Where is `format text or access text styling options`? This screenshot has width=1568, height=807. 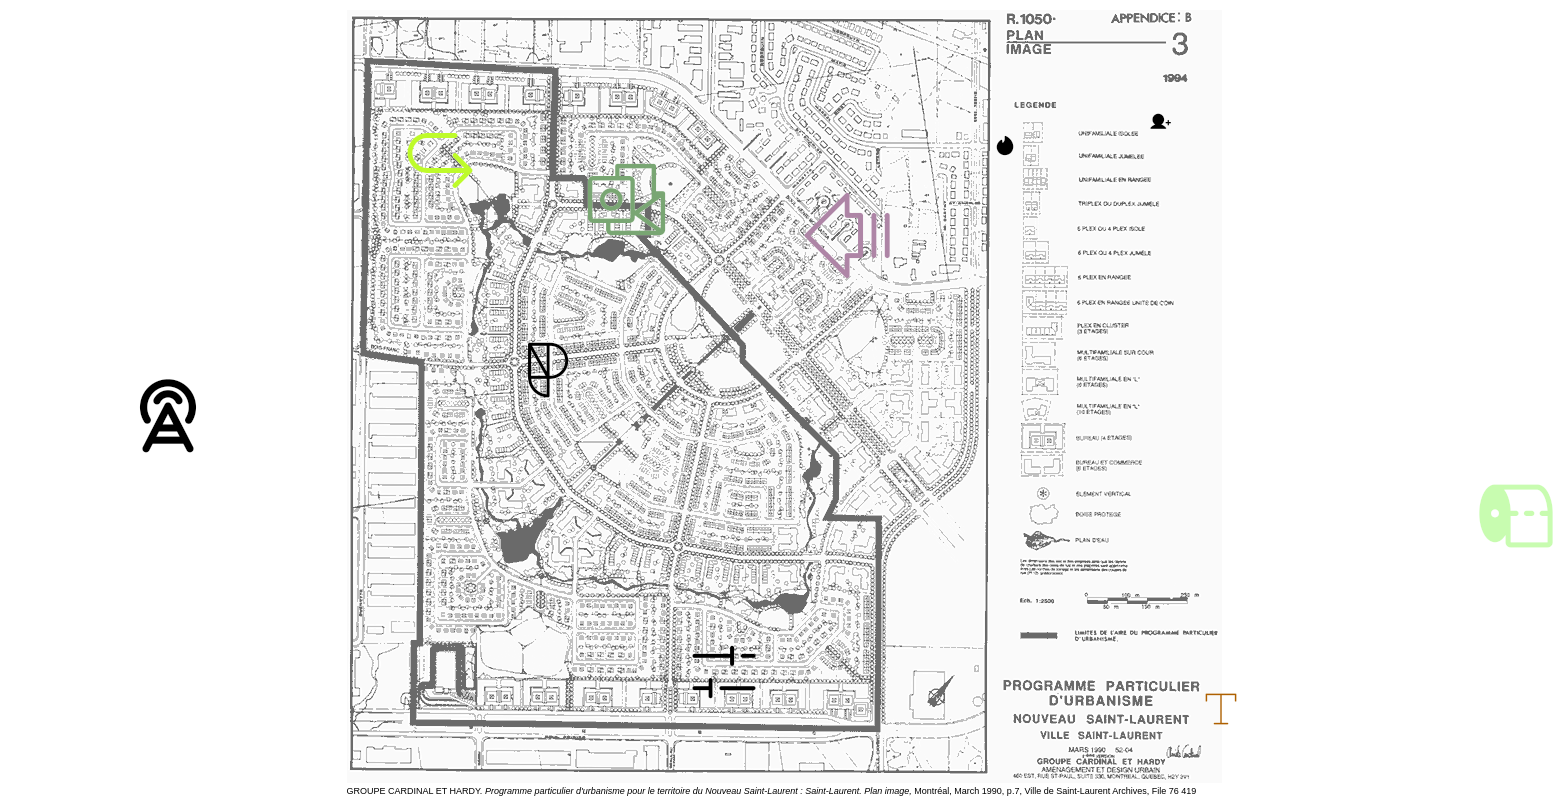
format text or access text styling options is located at coordinates (1221, 709).